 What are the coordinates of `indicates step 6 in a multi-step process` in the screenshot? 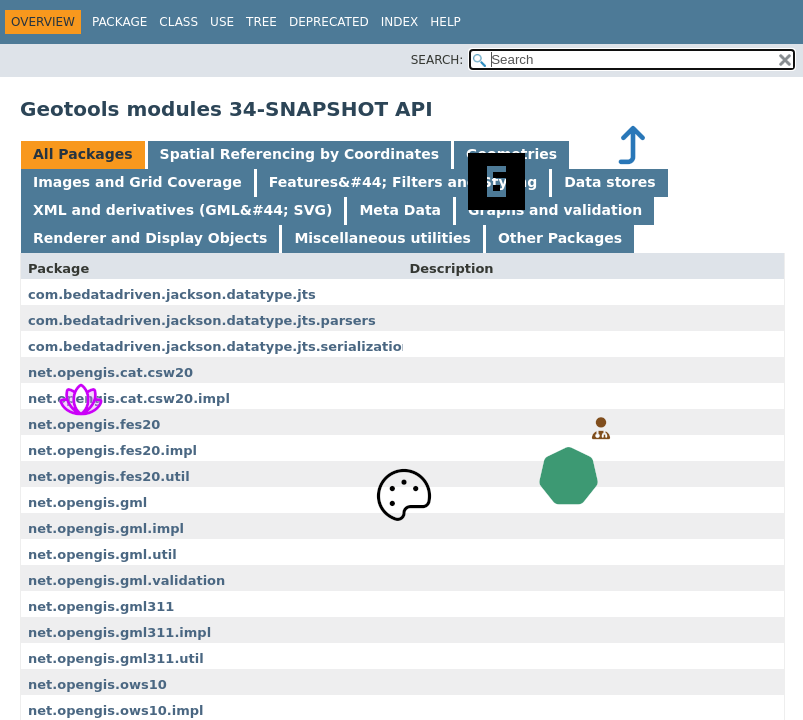 It's located at (496, 181).